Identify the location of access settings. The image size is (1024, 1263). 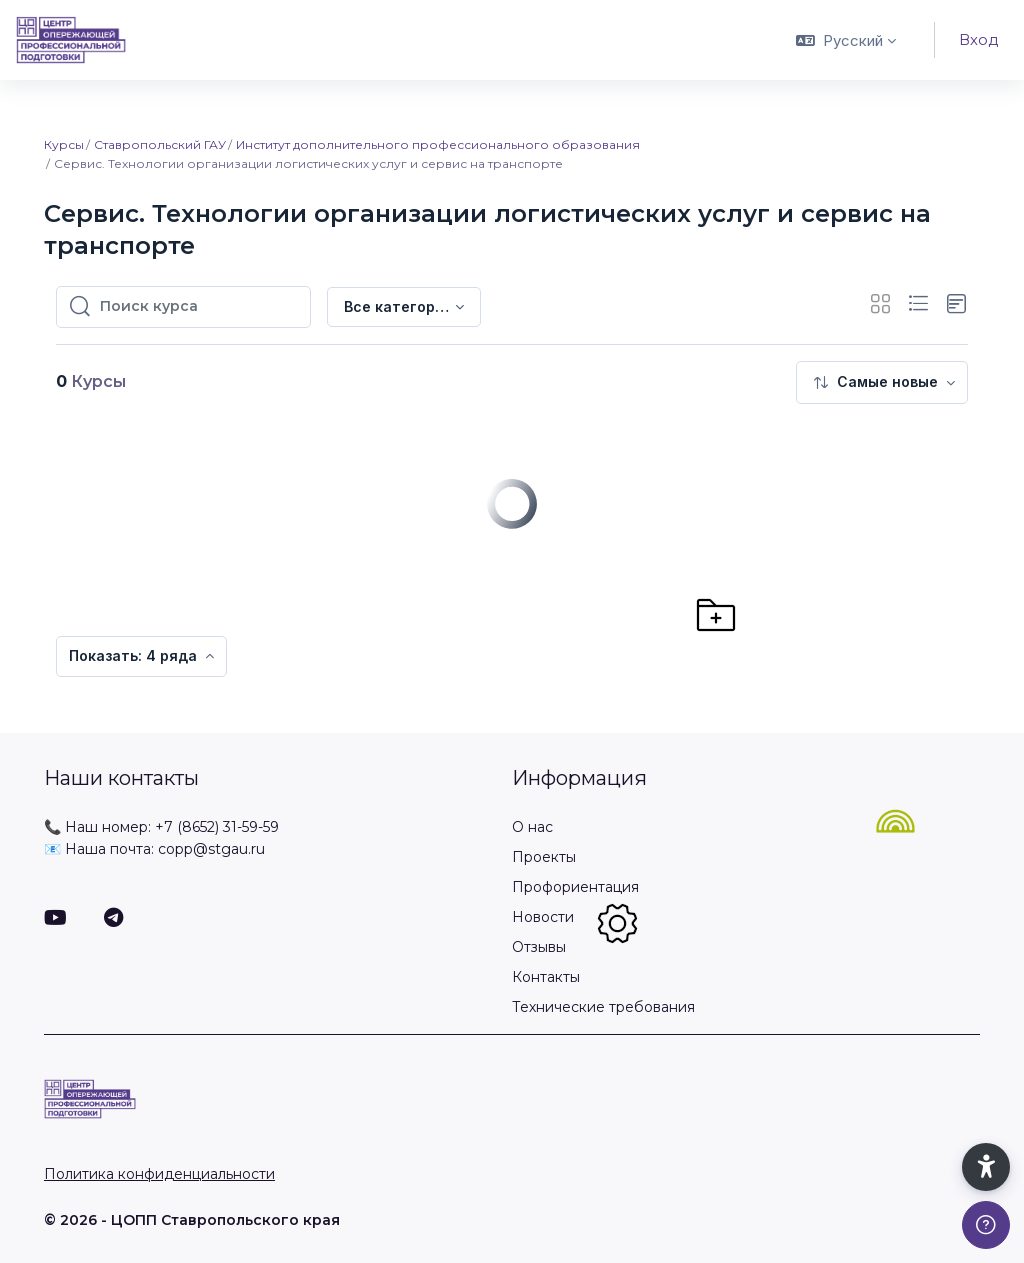
(617, 923).